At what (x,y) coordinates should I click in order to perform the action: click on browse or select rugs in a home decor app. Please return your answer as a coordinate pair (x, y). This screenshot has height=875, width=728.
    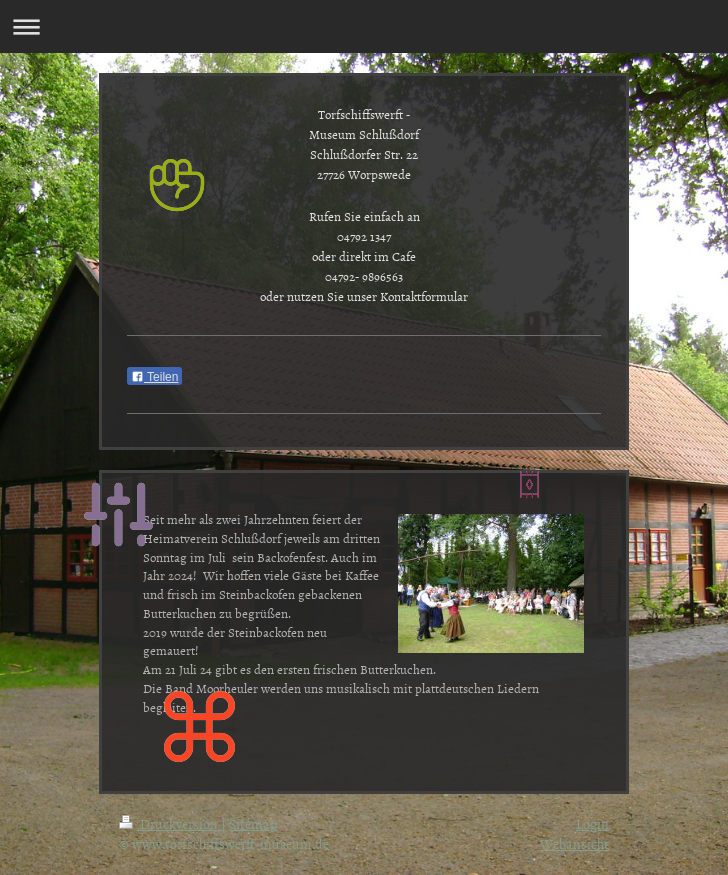
    Looking at the image, I should click on (529, 484).